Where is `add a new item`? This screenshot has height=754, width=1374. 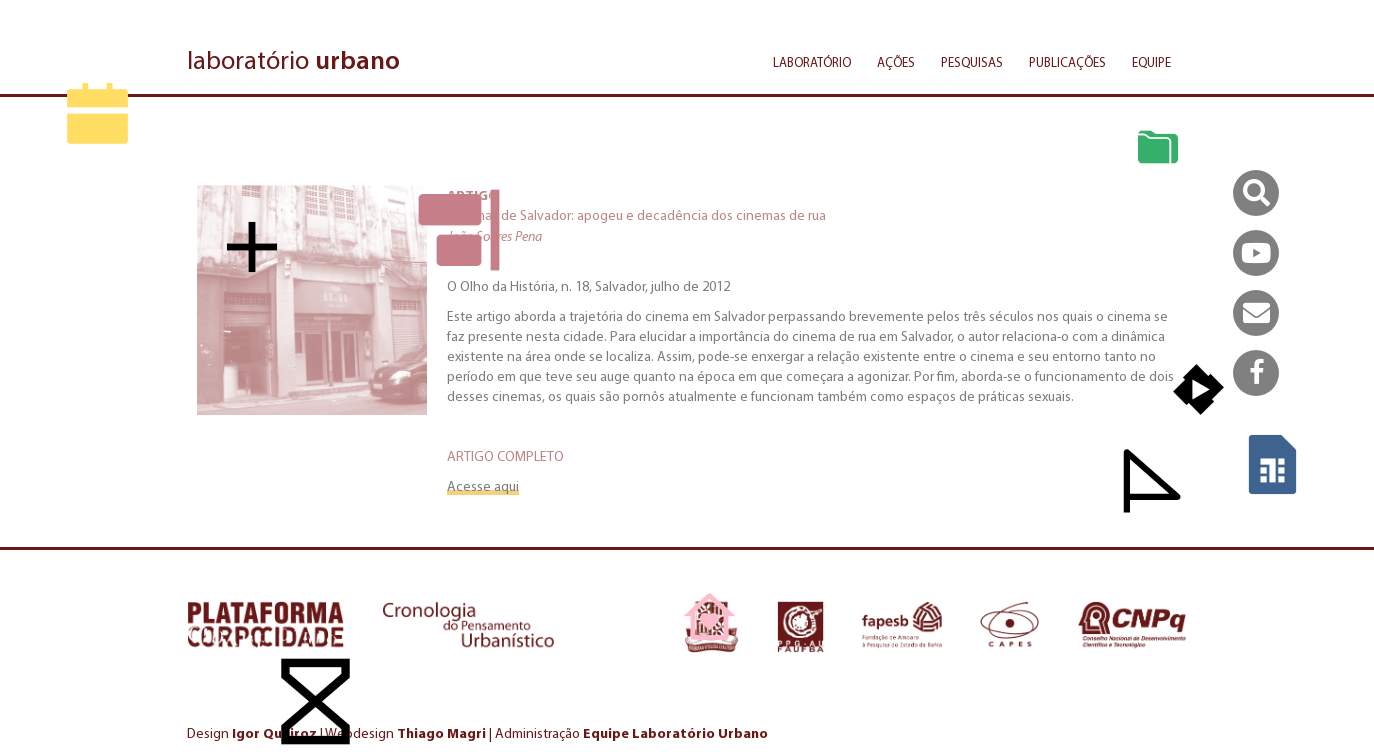
add a new item is located at coordinates (252, 247).